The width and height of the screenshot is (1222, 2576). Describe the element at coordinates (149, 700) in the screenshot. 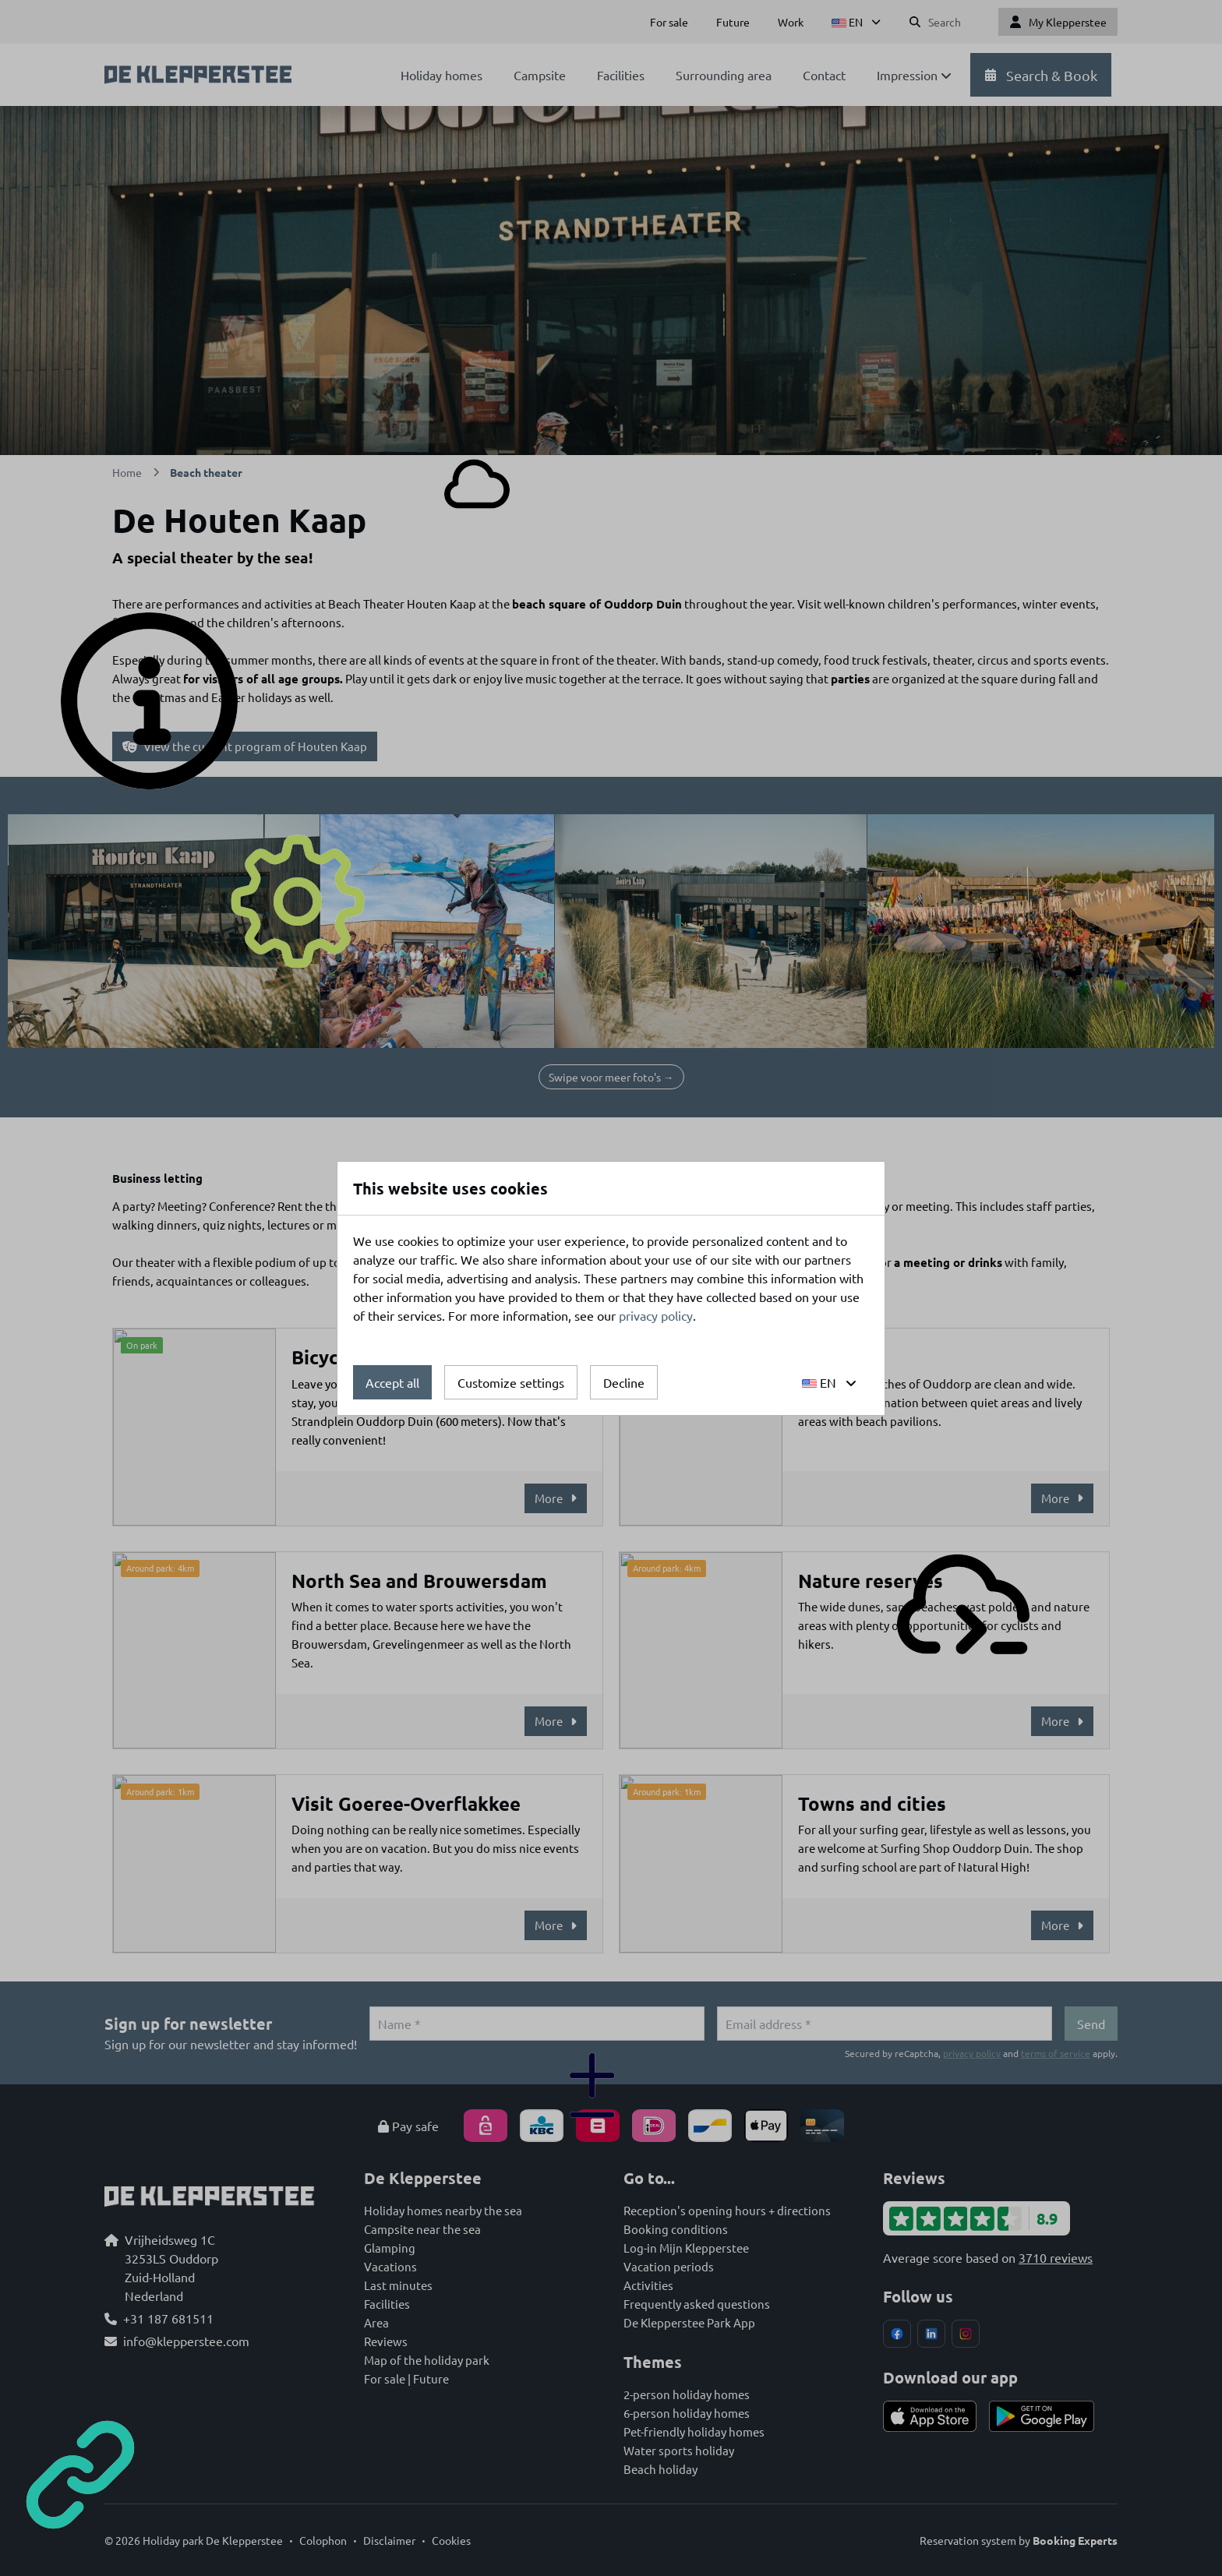

I see `view more information or details` at that location.